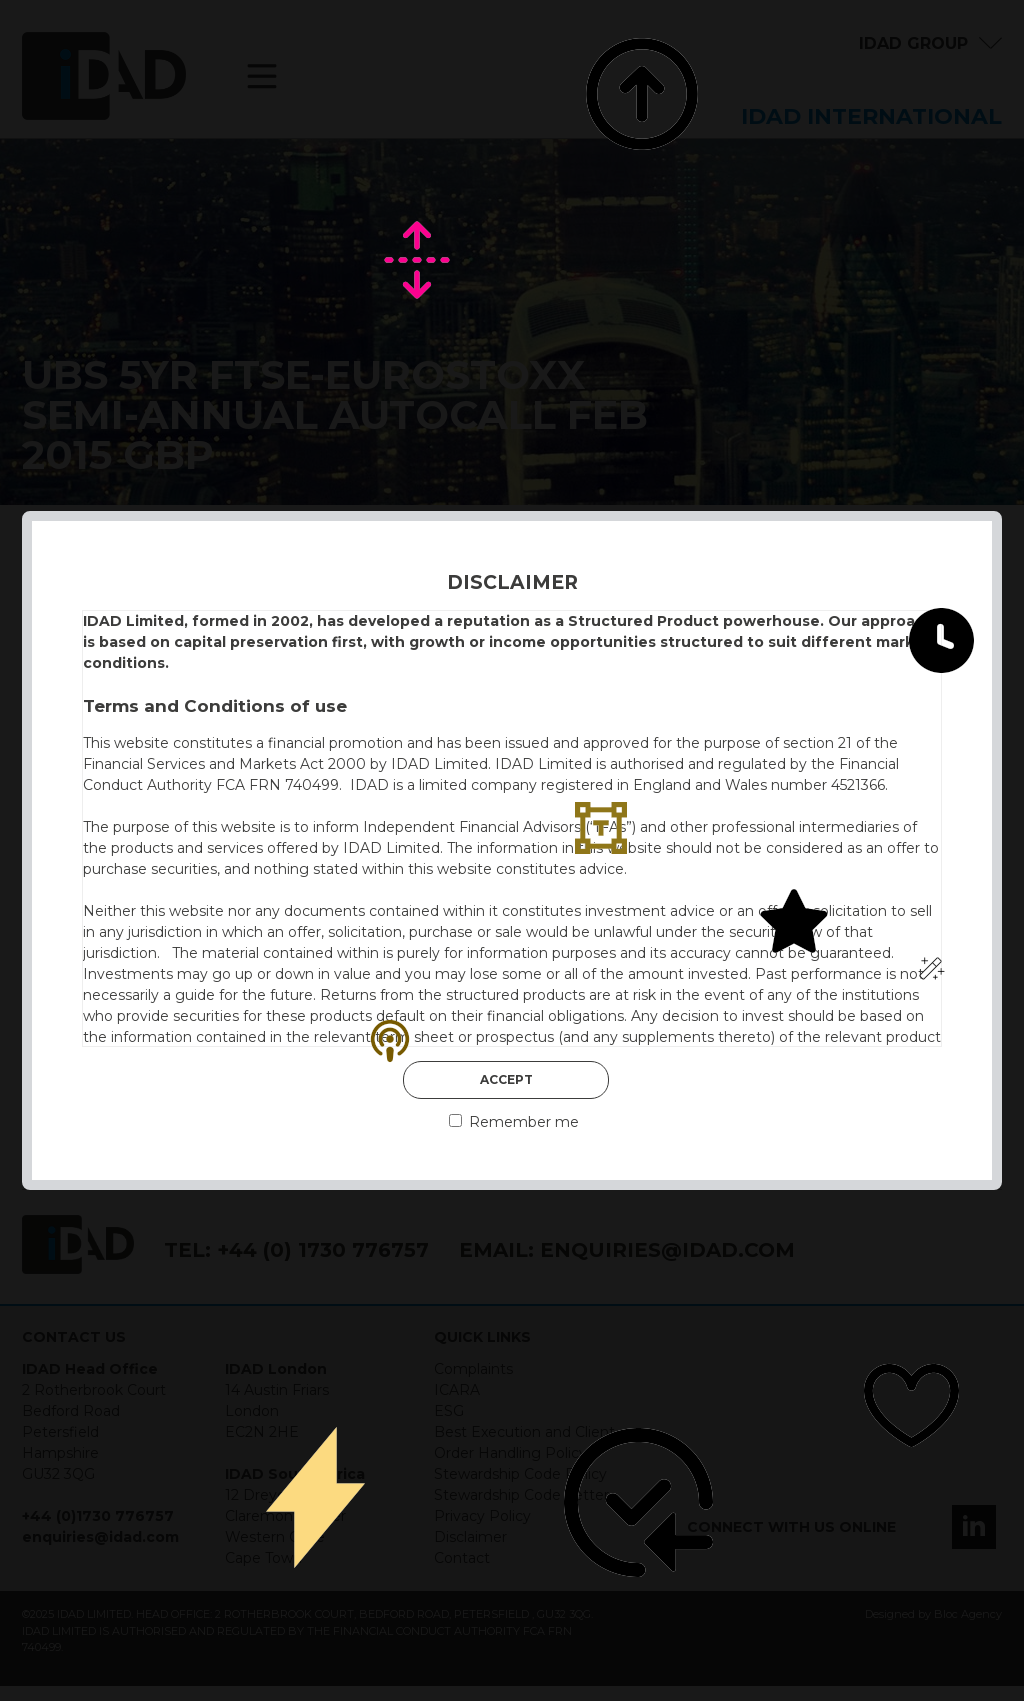 The height and width of the screenshot is (1701, 1024). I want to click on view time or clock settings, so click(941, 640).